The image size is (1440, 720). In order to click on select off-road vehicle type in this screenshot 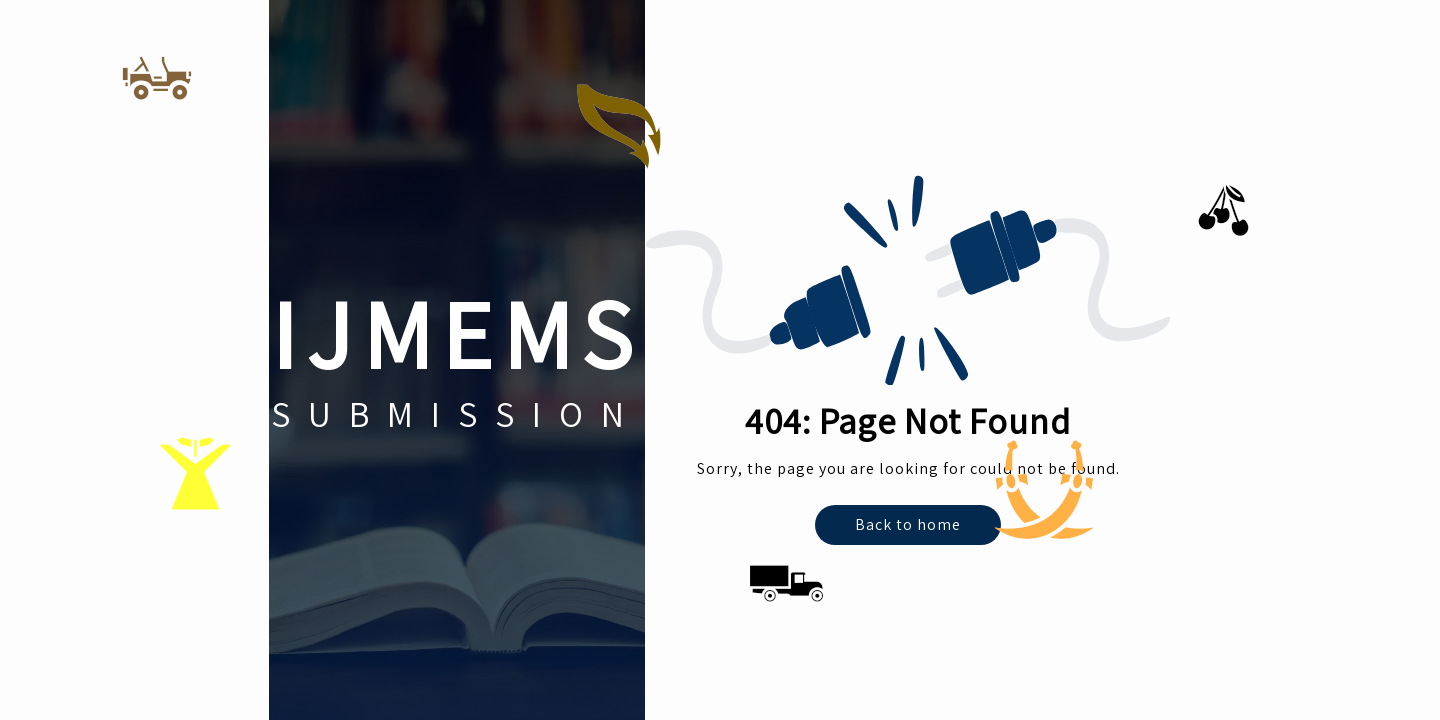, I will do `click(157, 78)`.